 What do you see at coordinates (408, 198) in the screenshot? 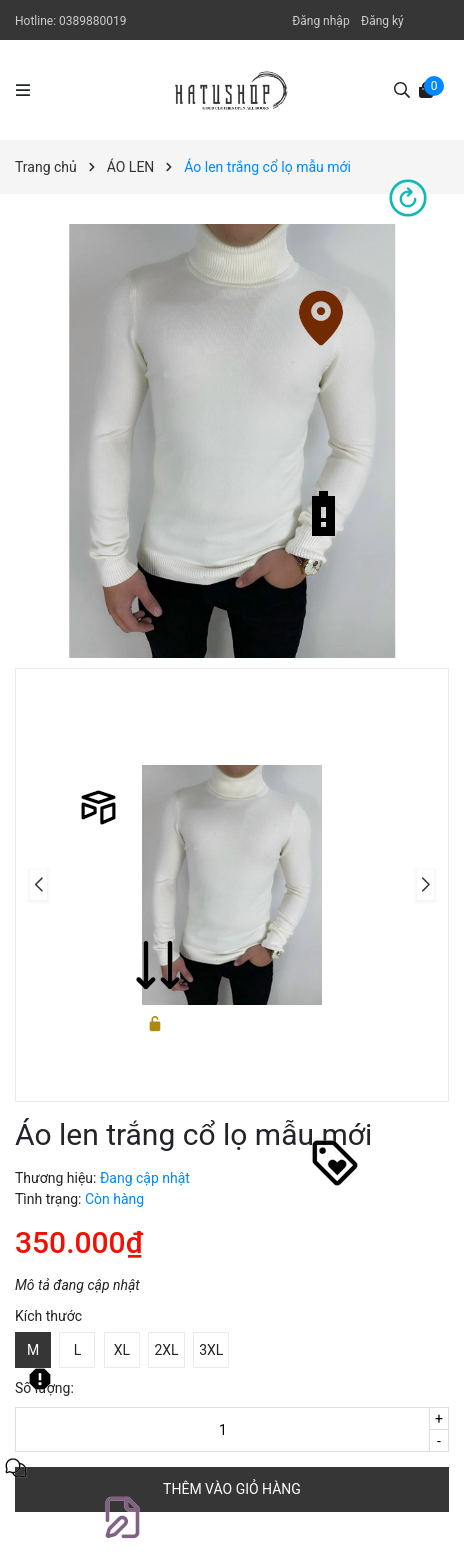
I see `refresh or reload content` at bounding box center [408, 198].